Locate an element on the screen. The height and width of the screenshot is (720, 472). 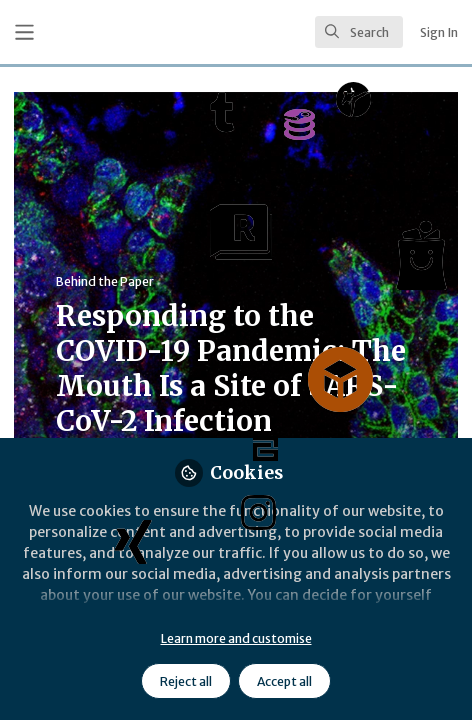
open tumblr app is located at coordinates (222, 112).